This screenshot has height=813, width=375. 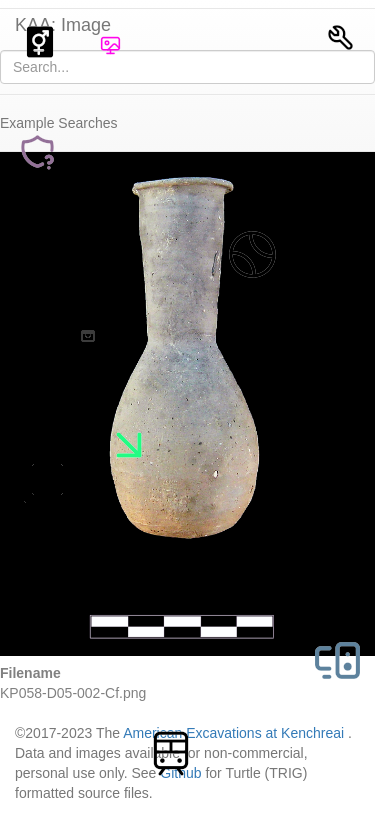 I want to click on access settings or configuration options, so click(x=340, y=37).